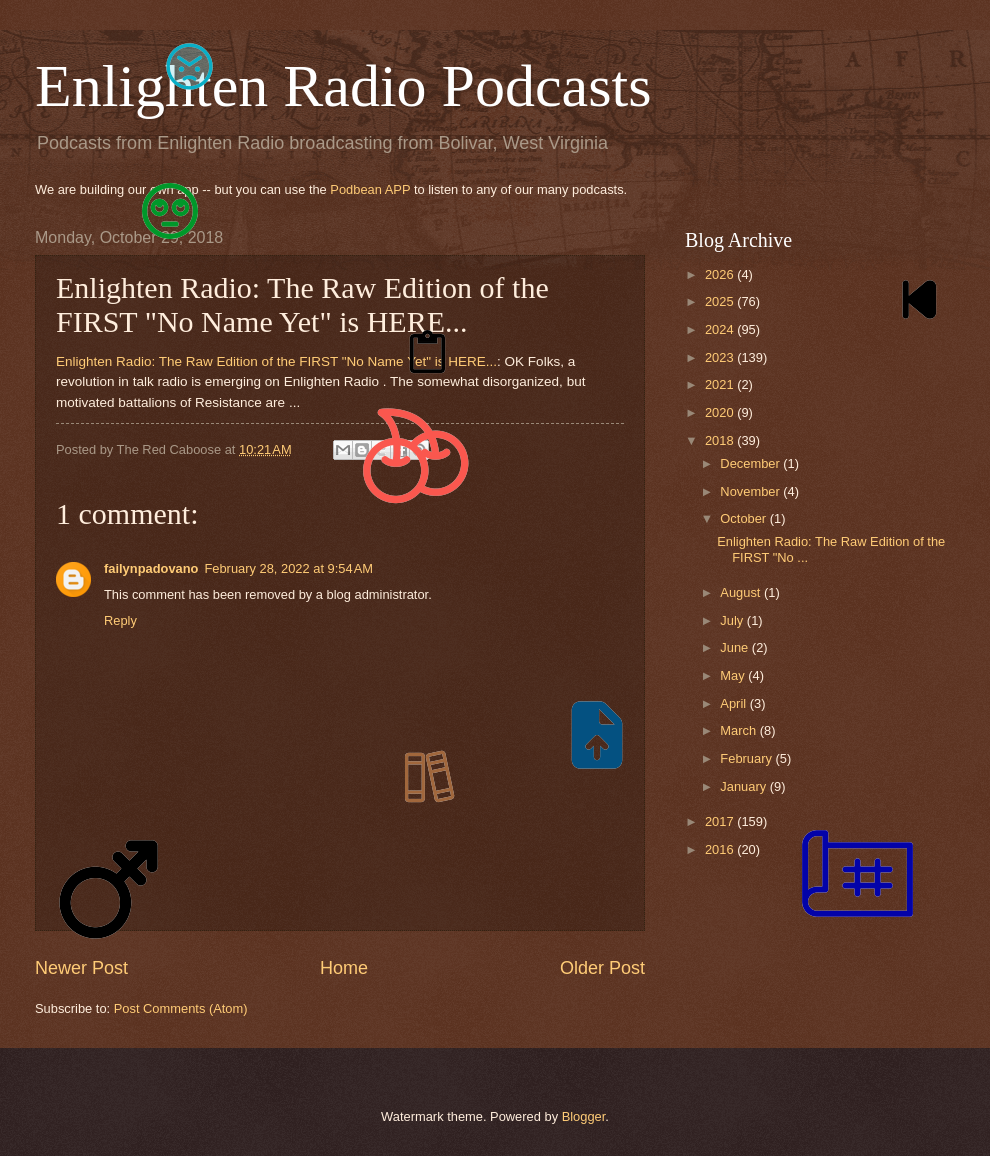  I want to click on skip to previous track, so click(918, 299).